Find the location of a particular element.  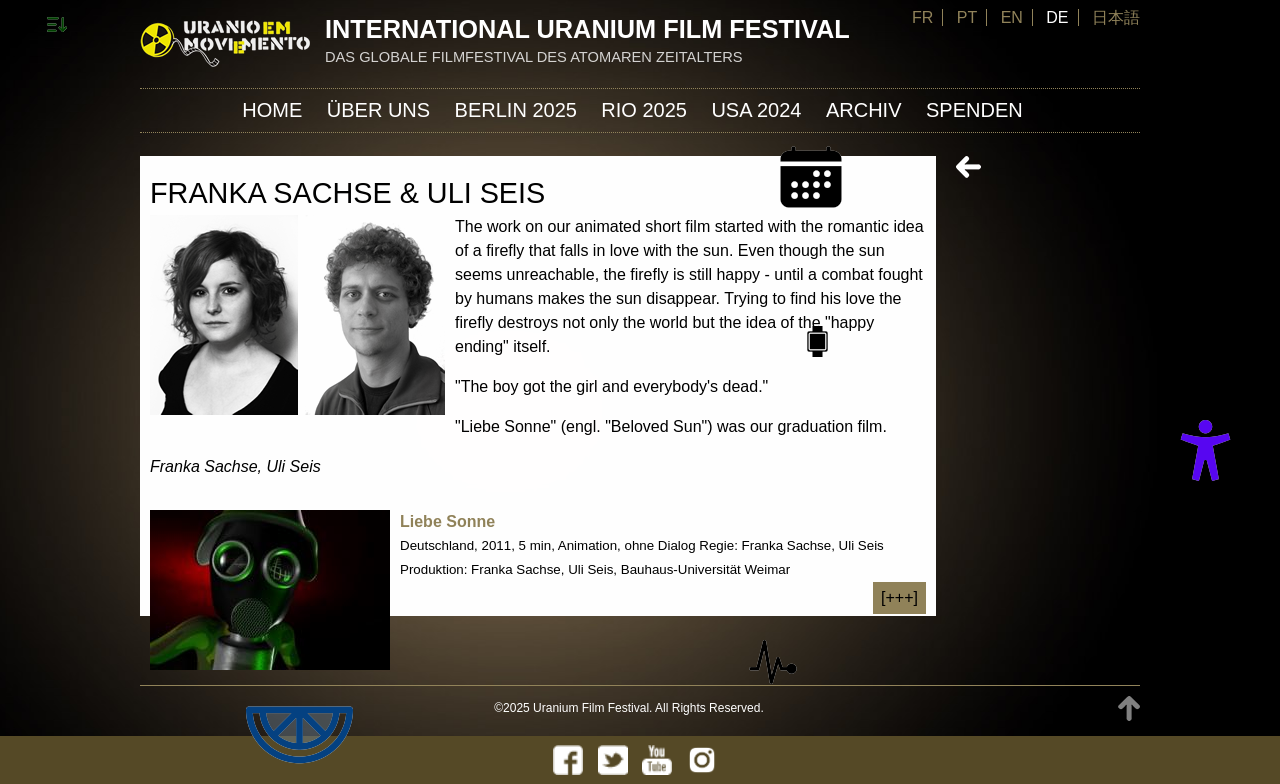

view calendar or schedule is located at coordinates (811, 177).